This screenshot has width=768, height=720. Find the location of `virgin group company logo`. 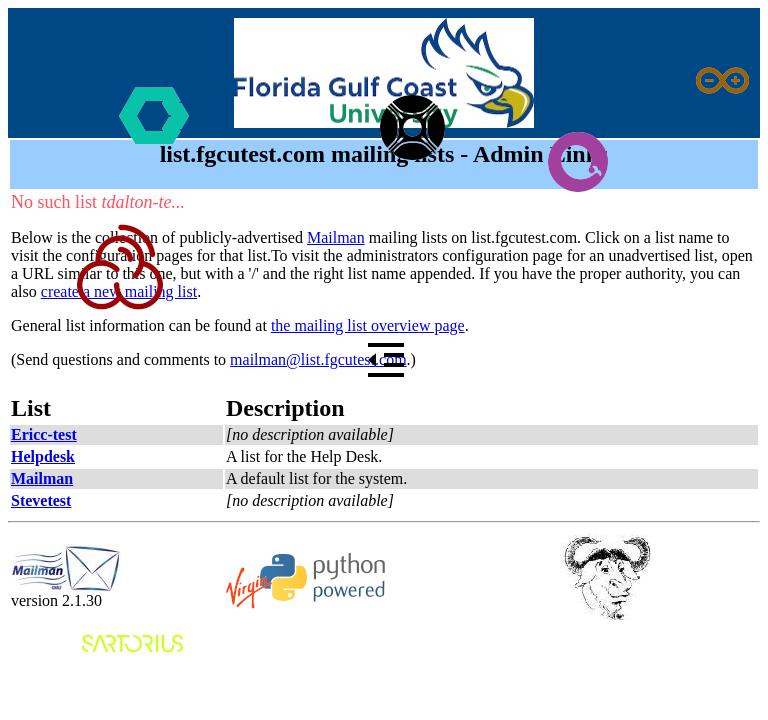

virgin group company logo is located at coordinates (249, 588).